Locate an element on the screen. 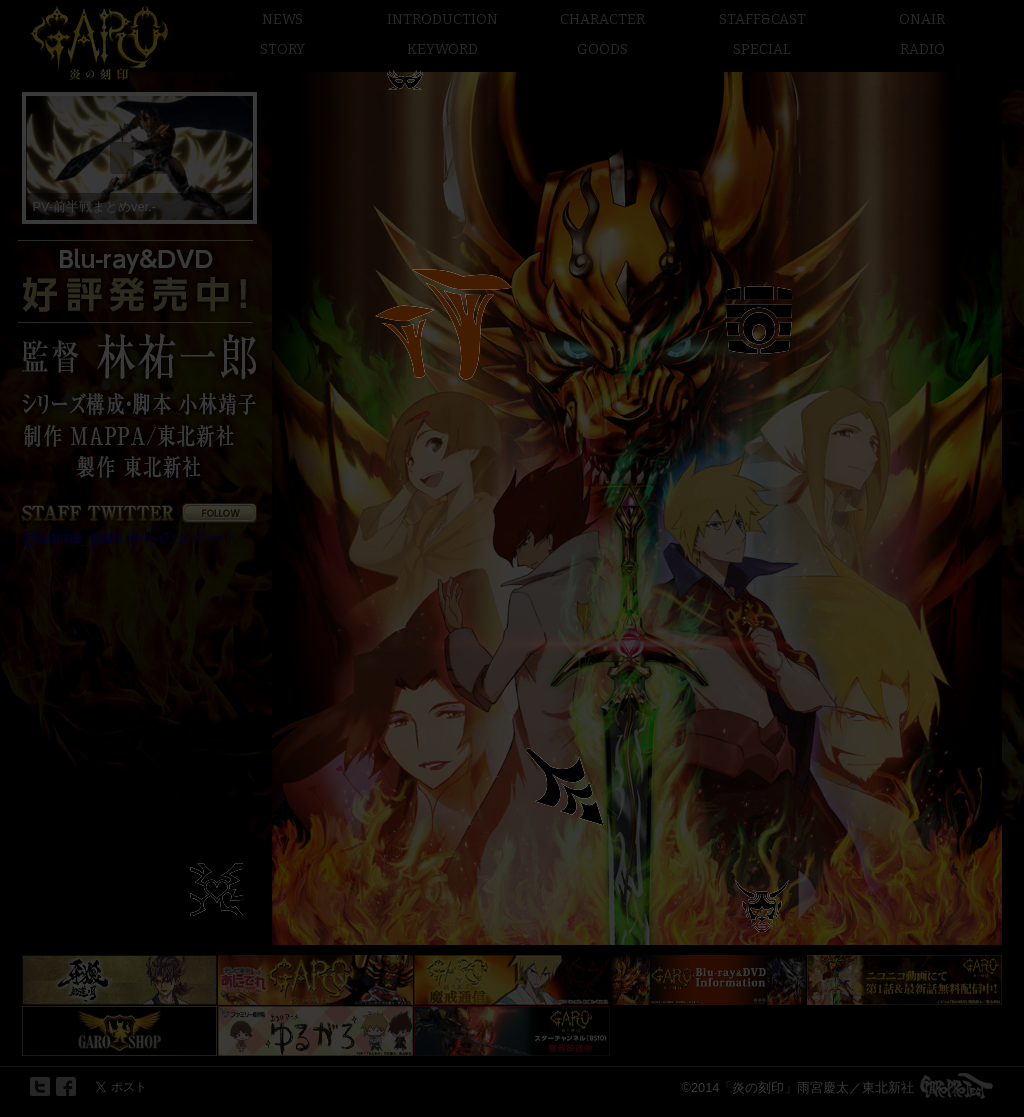 This screenshot has width=1024, height=1117. access masquerade or costume party event is located at coordinates (405, 80).